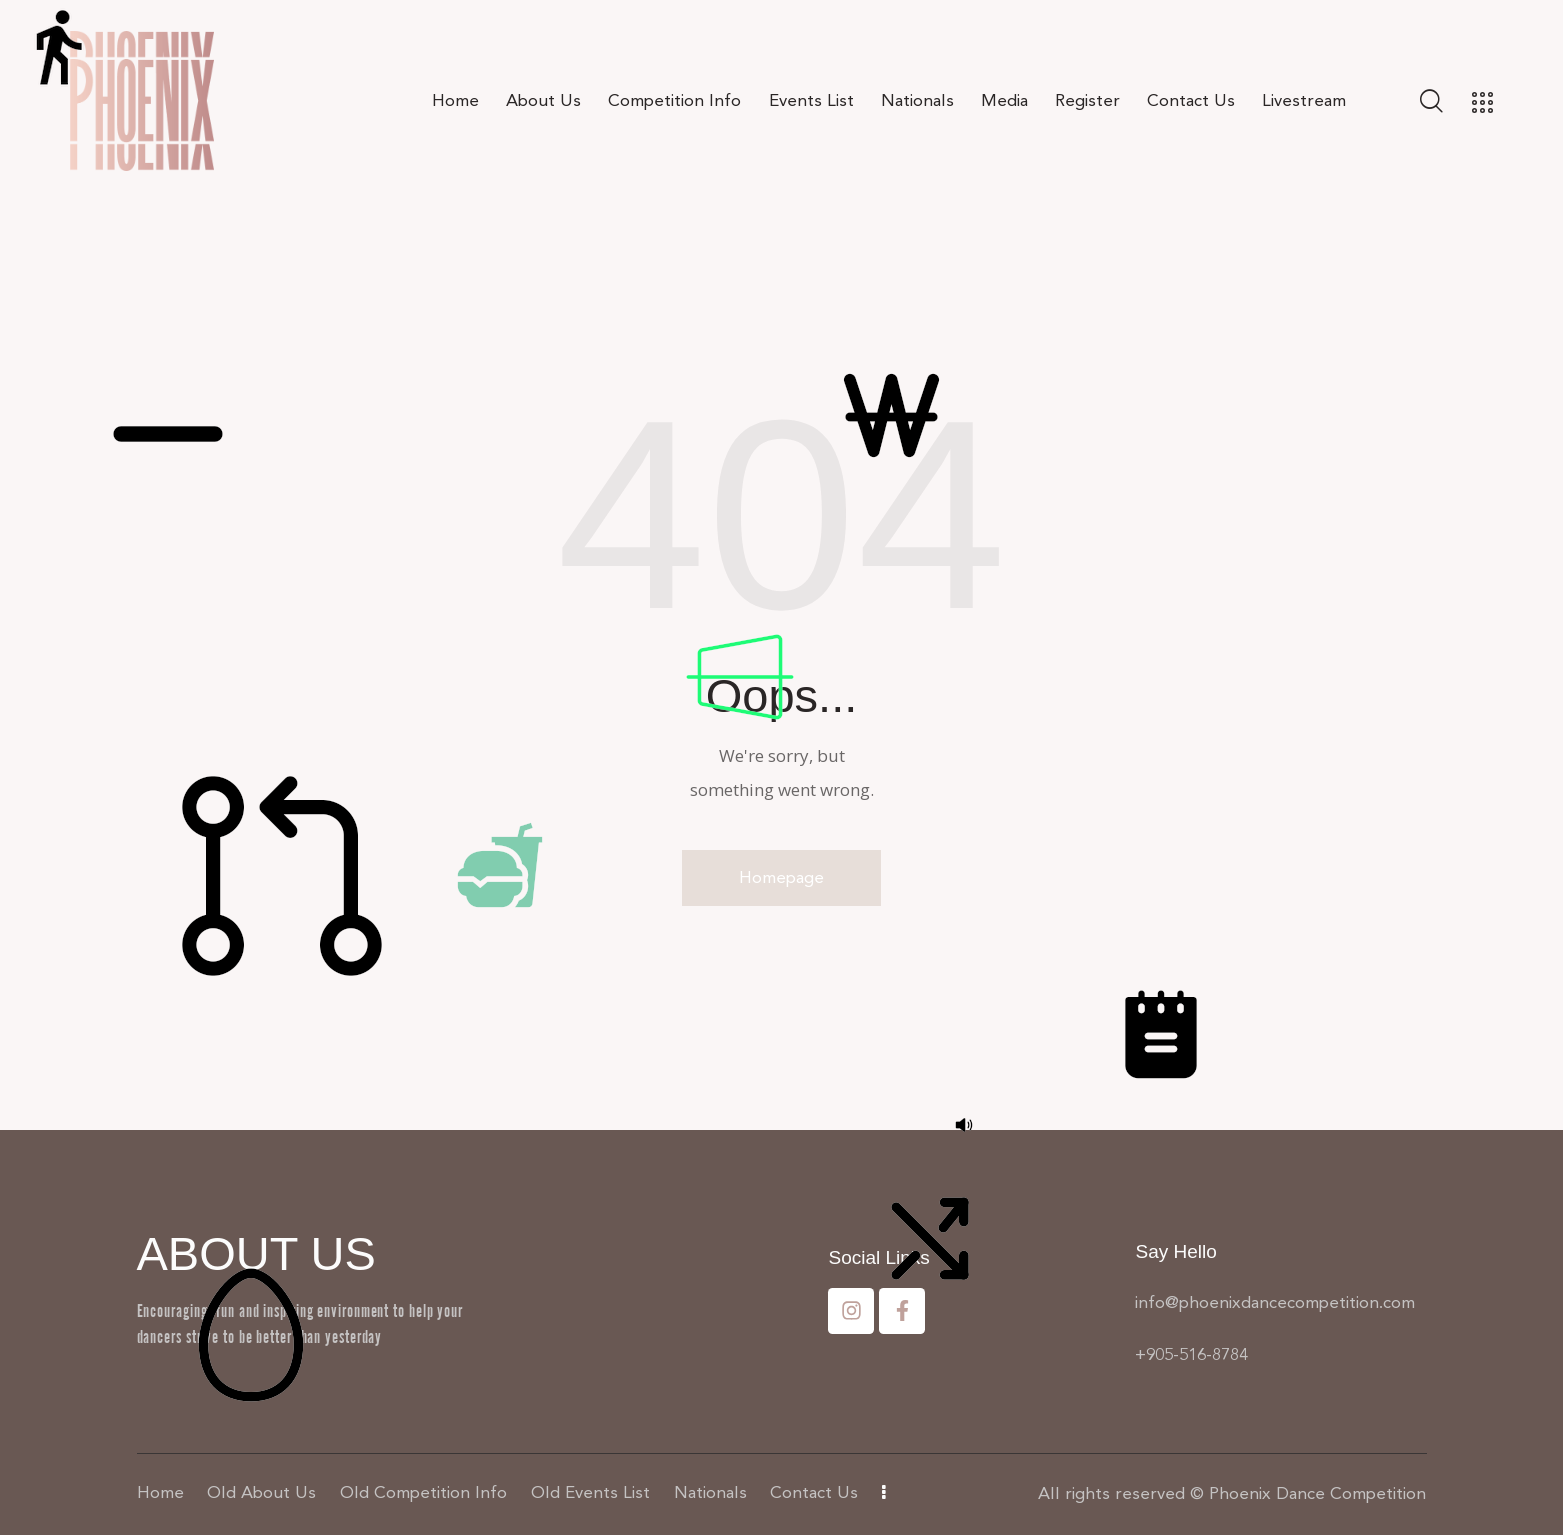 This screenshot has height=1535, width=1563. I want to click on browse nearby fast food restaurants, so click(500, 865).